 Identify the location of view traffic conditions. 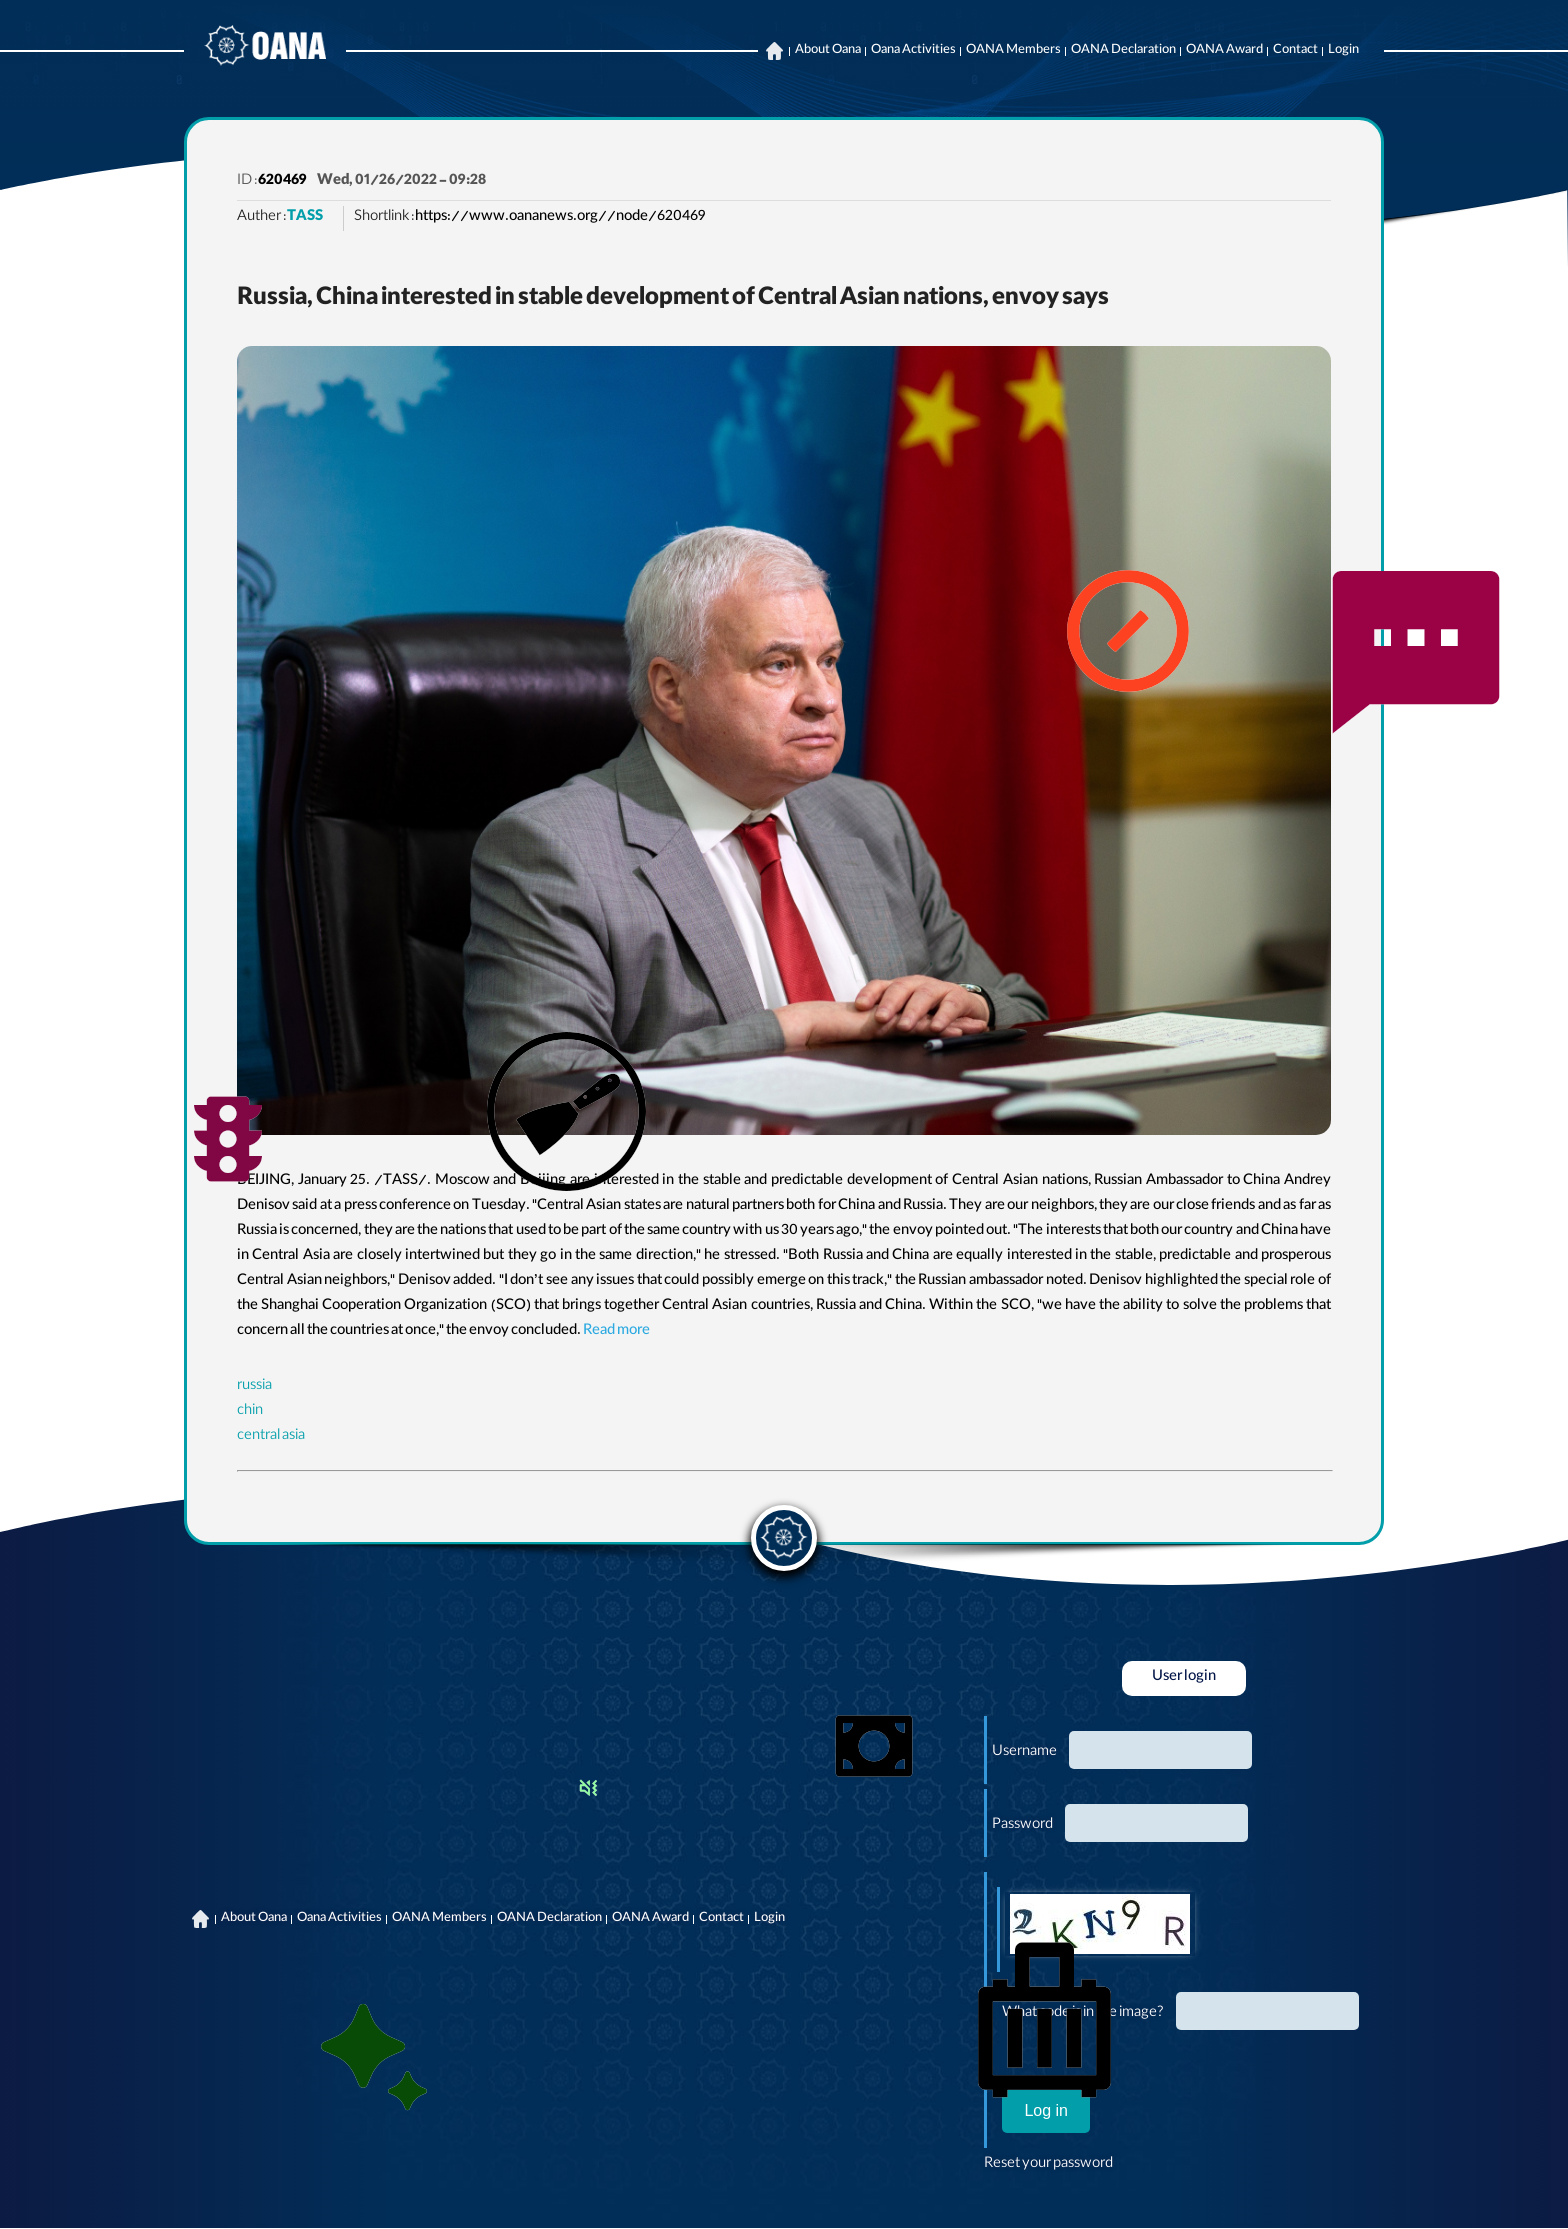
(228, 1139).